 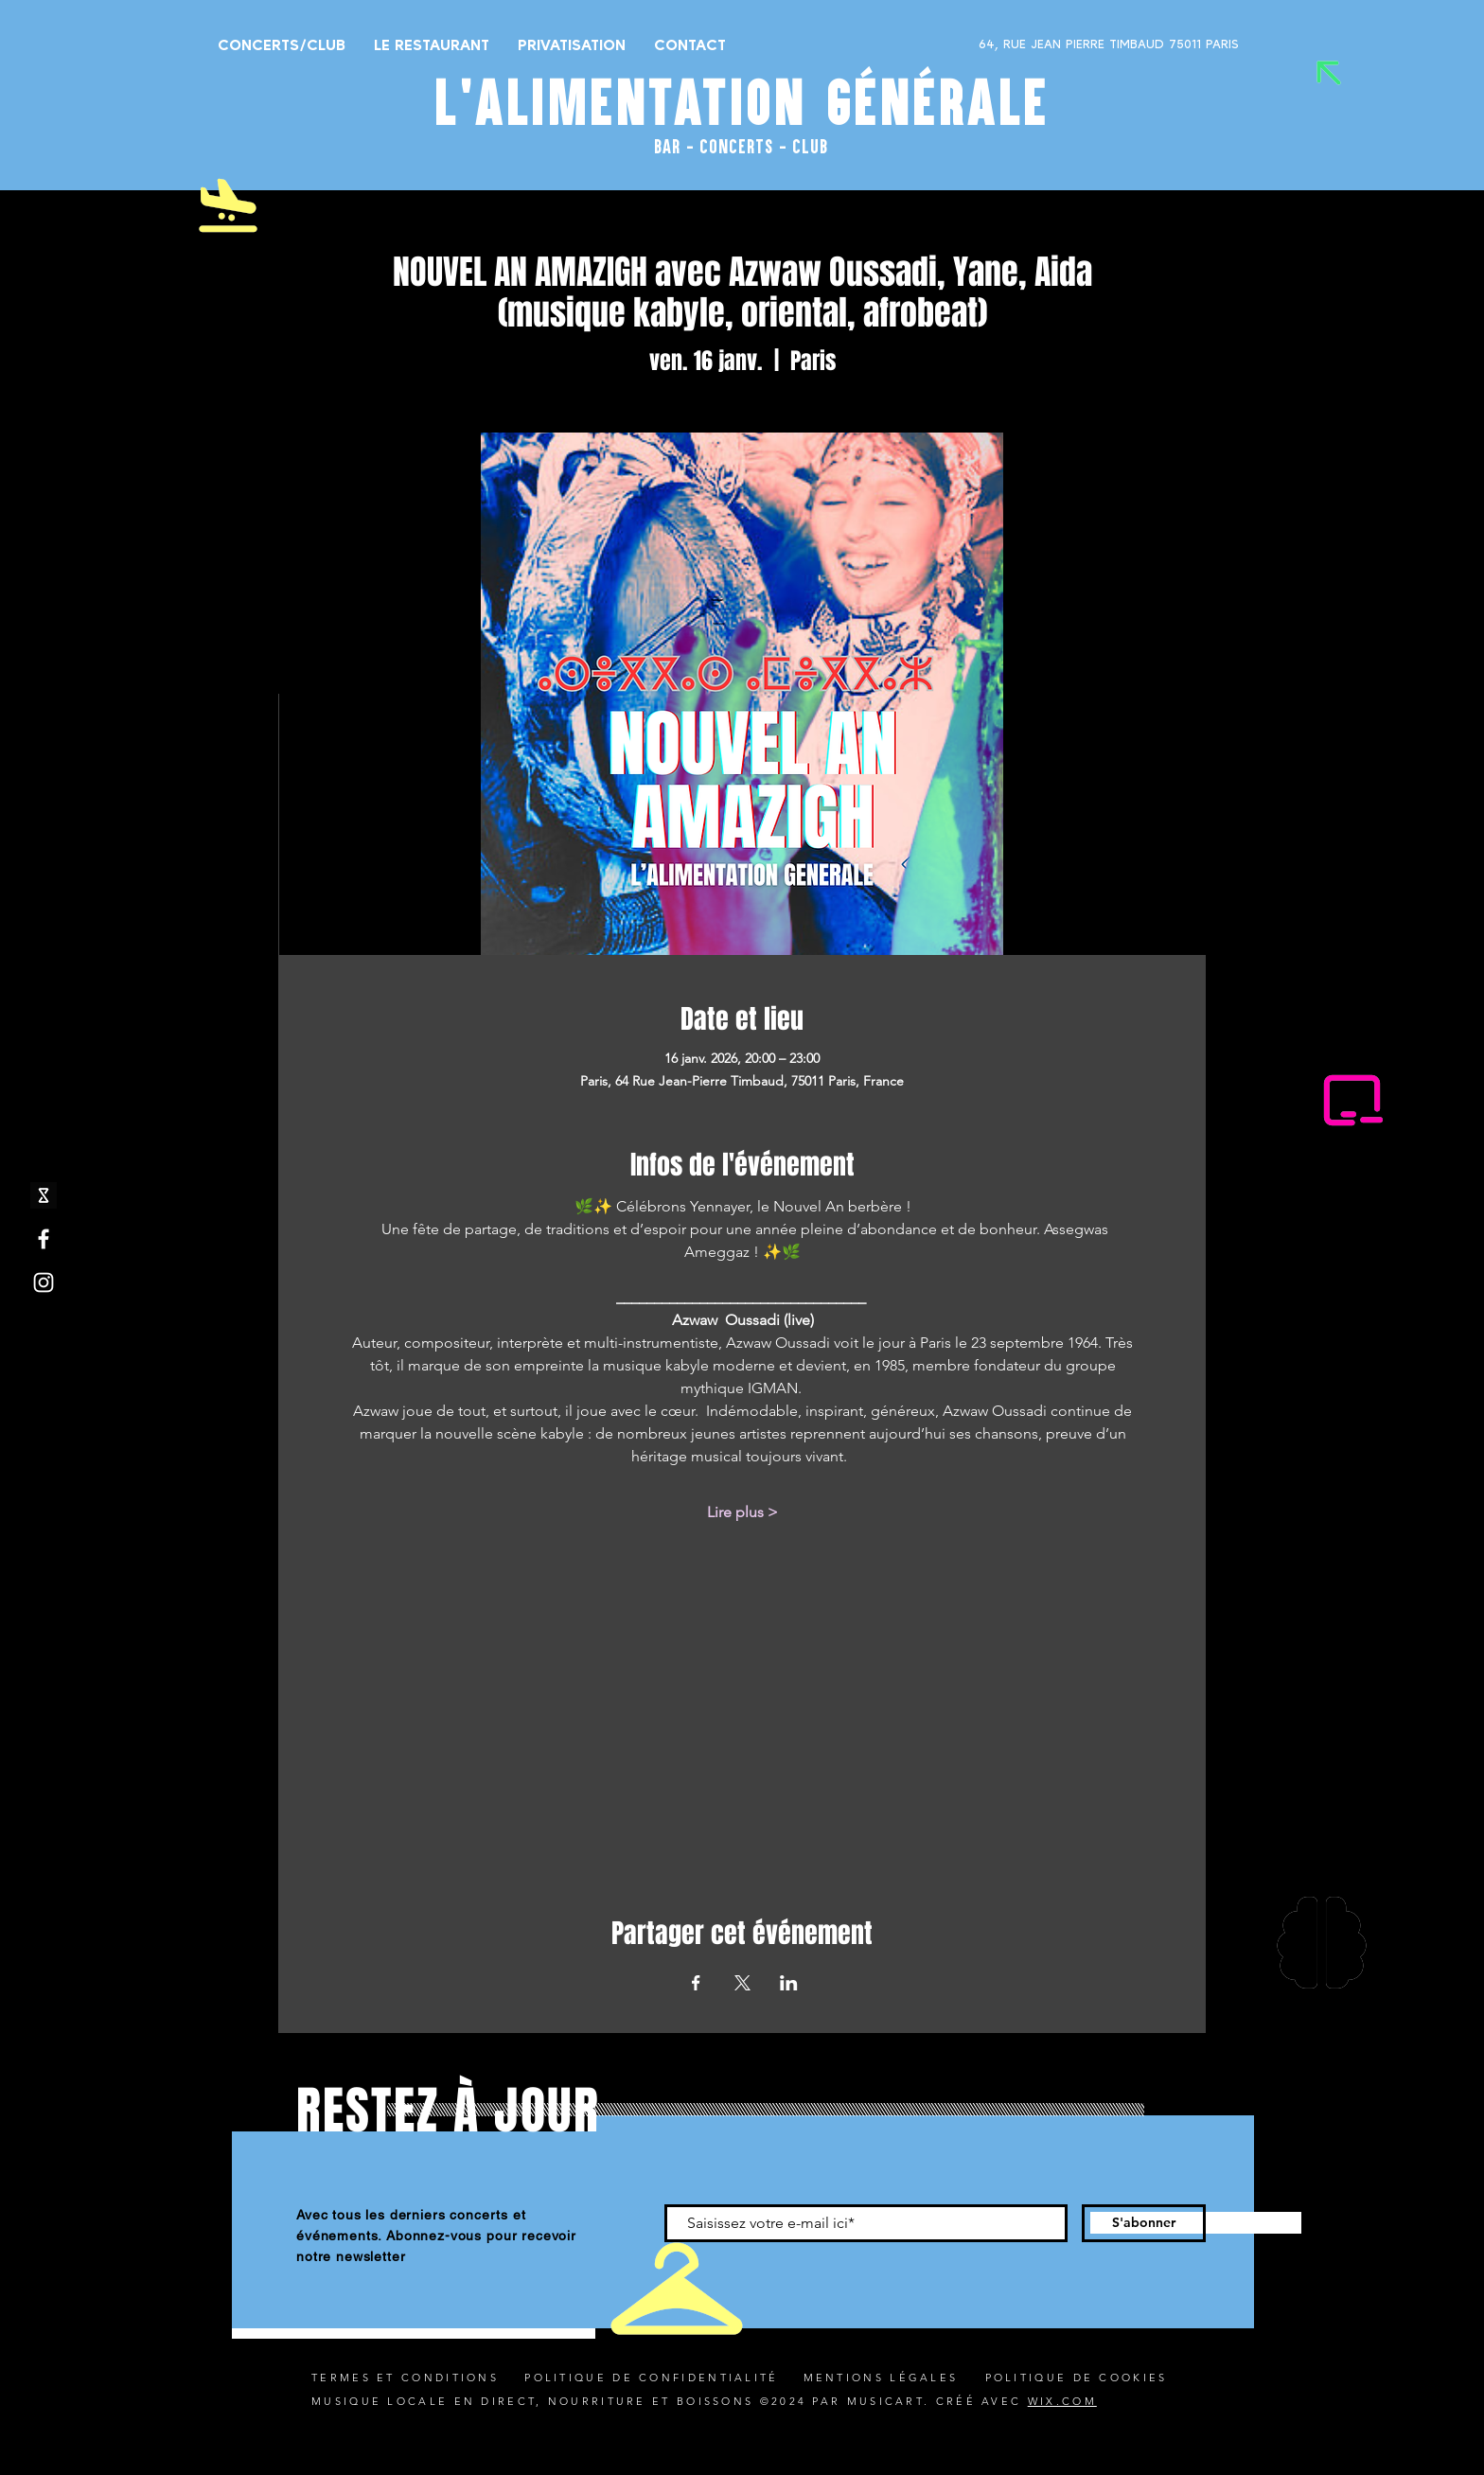 What do you see at coordinates (1329, 73) in the screenshot?
I see `navigate back to previous screen` at bounding box center [1329, 73].